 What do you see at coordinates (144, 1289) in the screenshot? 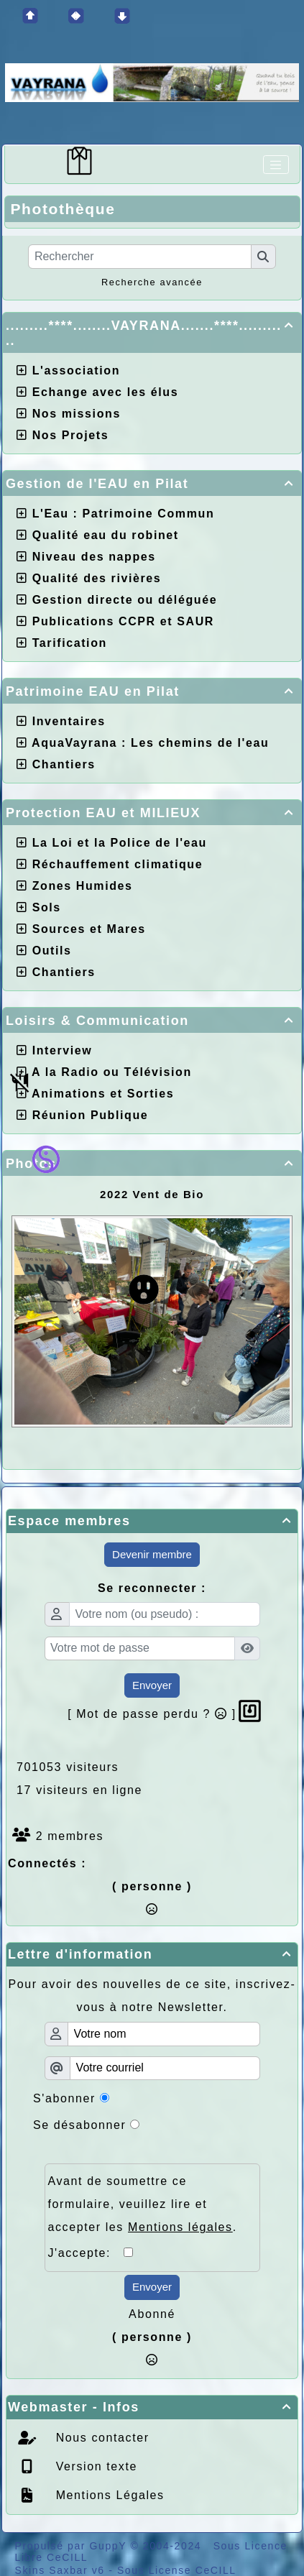
I see `indicates an electrical outlet or power socket` at bounding box center [144, 1289].